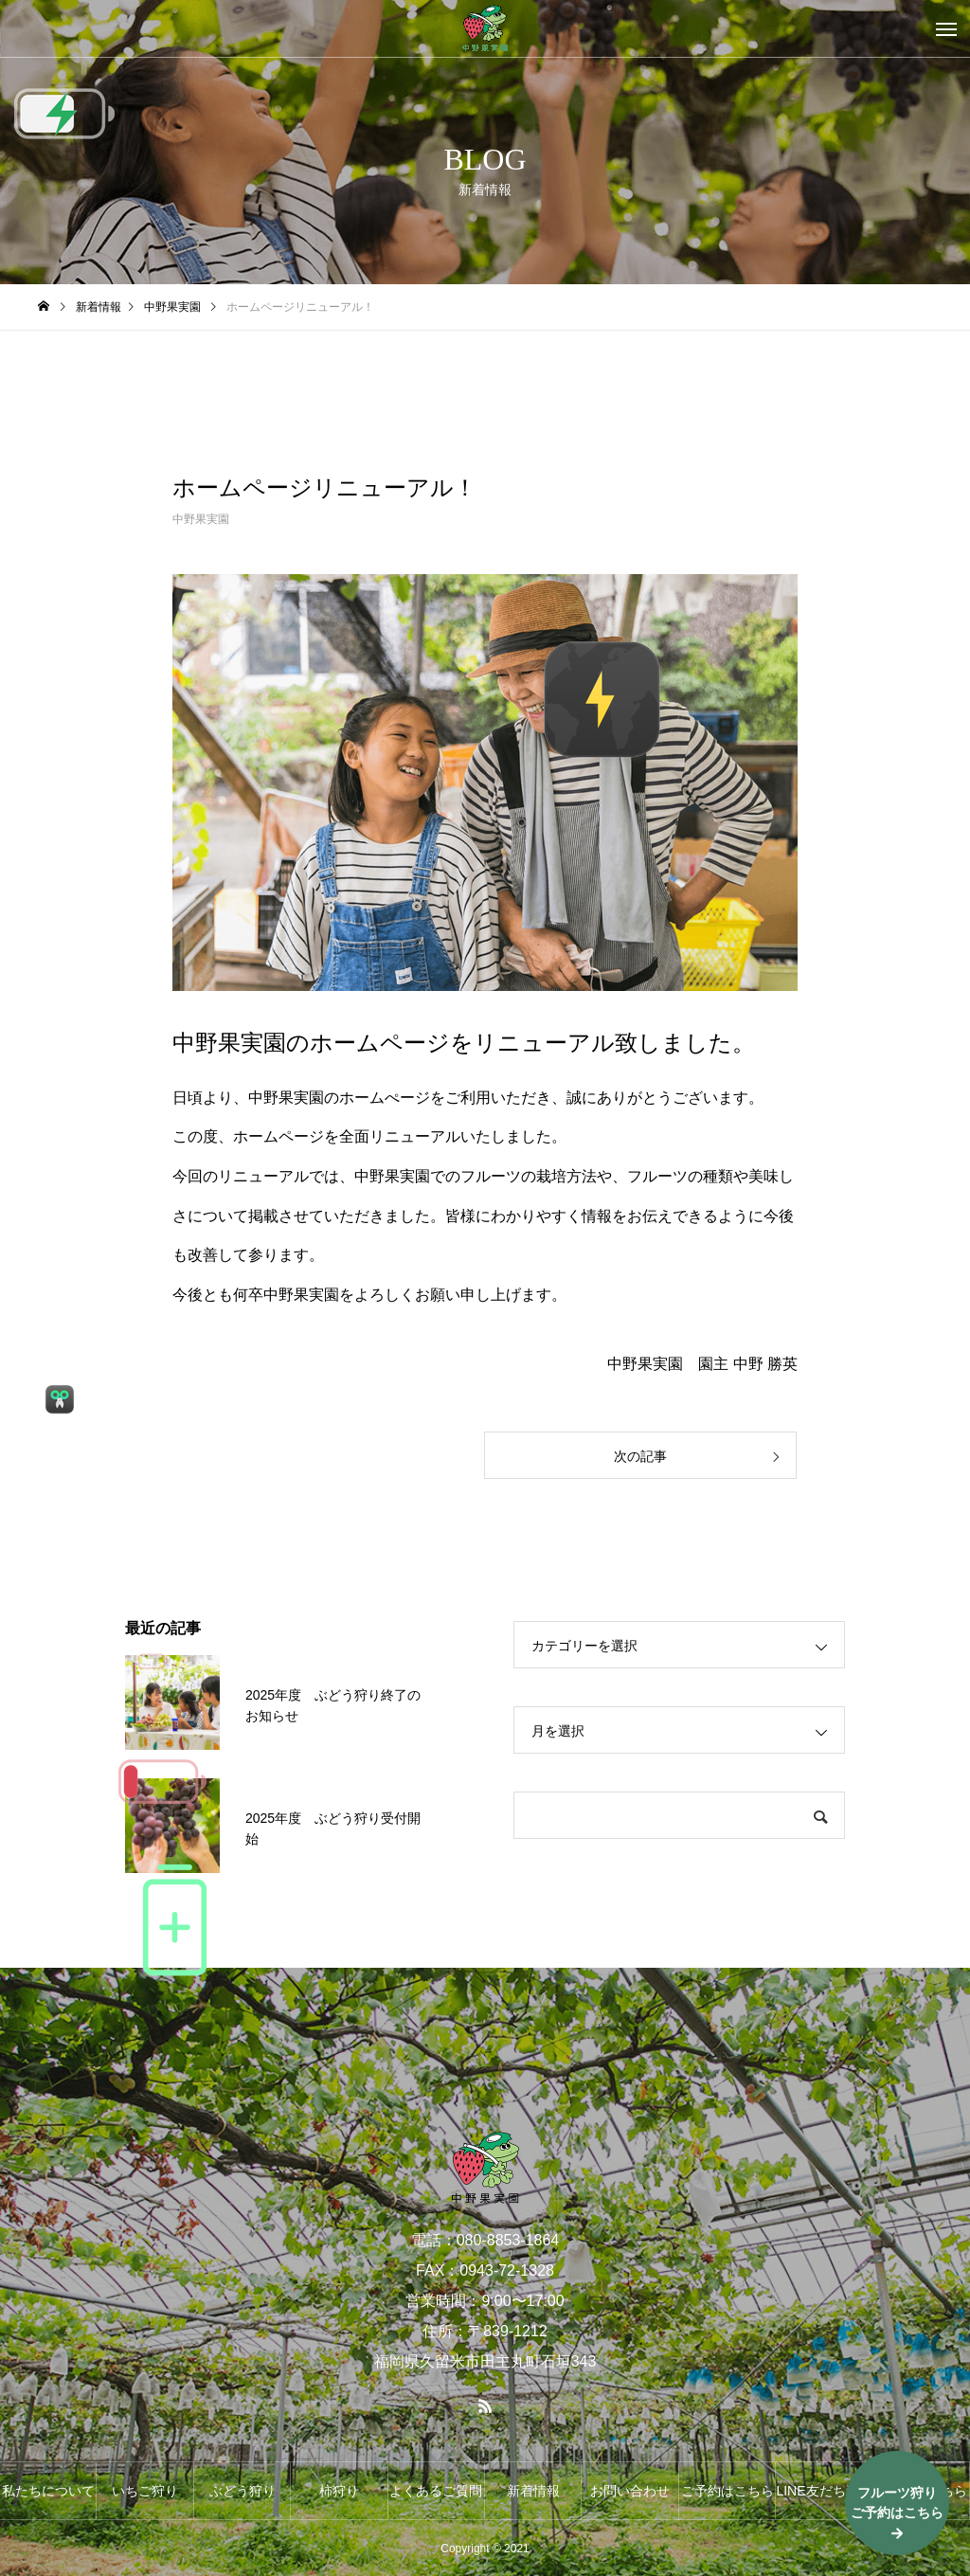 The image size is (970, 2576). I want to click on battery at 60% and currently charging, so click(64, 114).